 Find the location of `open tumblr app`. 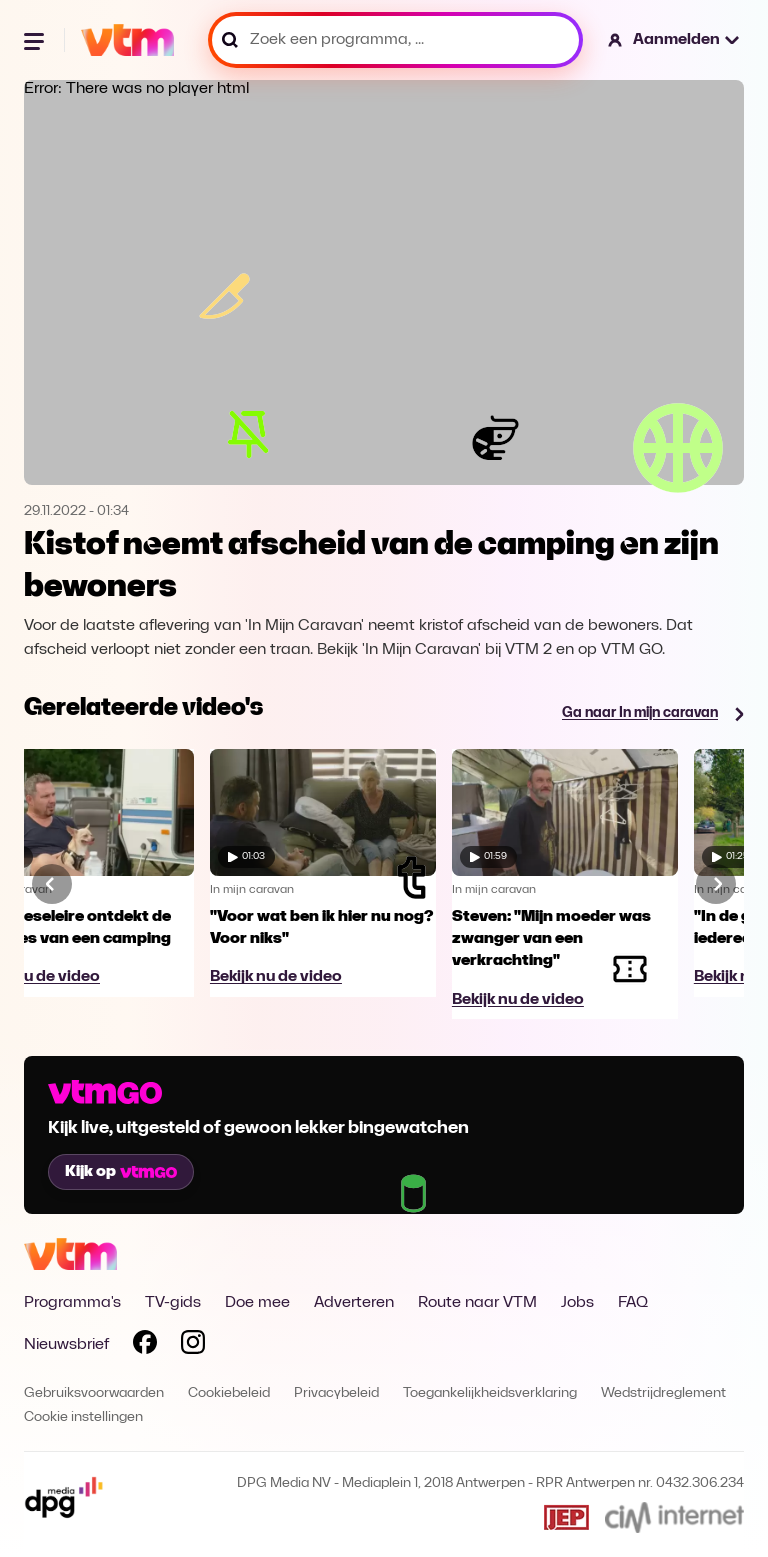

open tumblr app is located at coordinates (411, 877).